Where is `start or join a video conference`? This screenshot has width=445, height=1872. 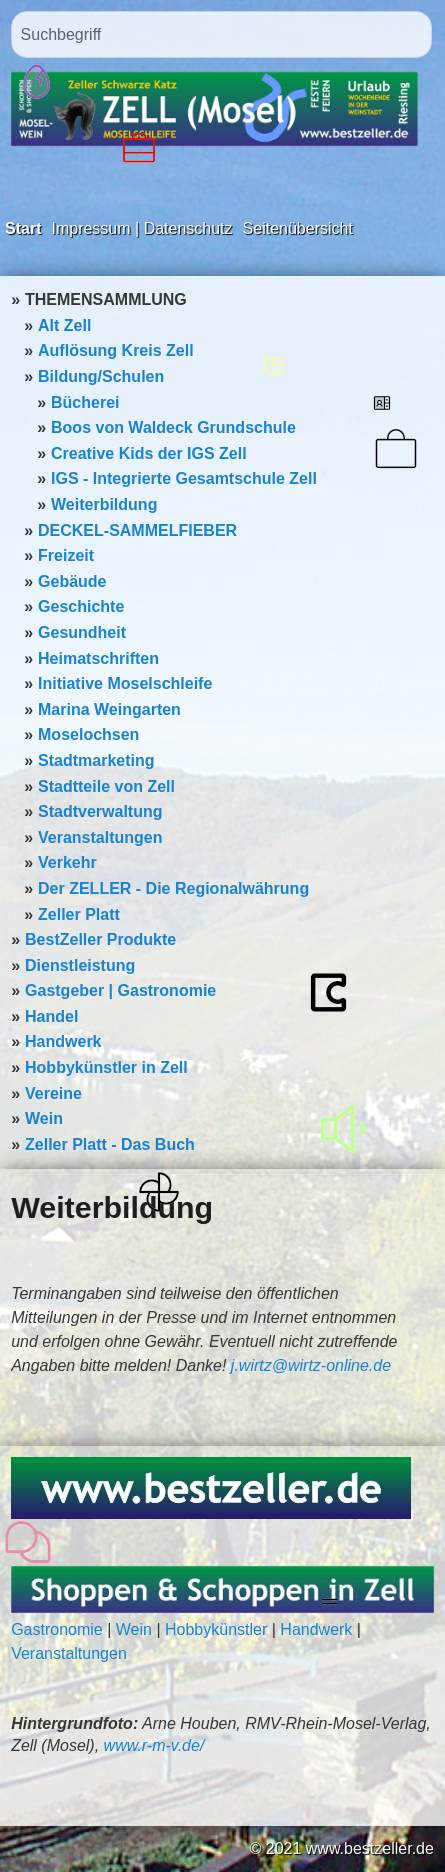 start or join a video conference is located at coordinates (382, 403).